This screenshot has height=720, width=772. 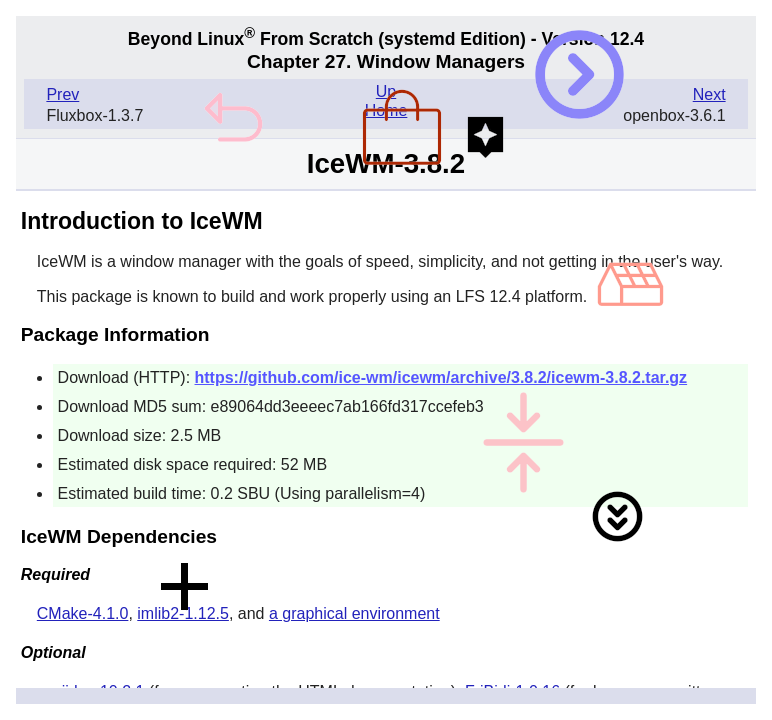 I want to click on view solar panel or renewable energy settings, so click(x=630, y=286).